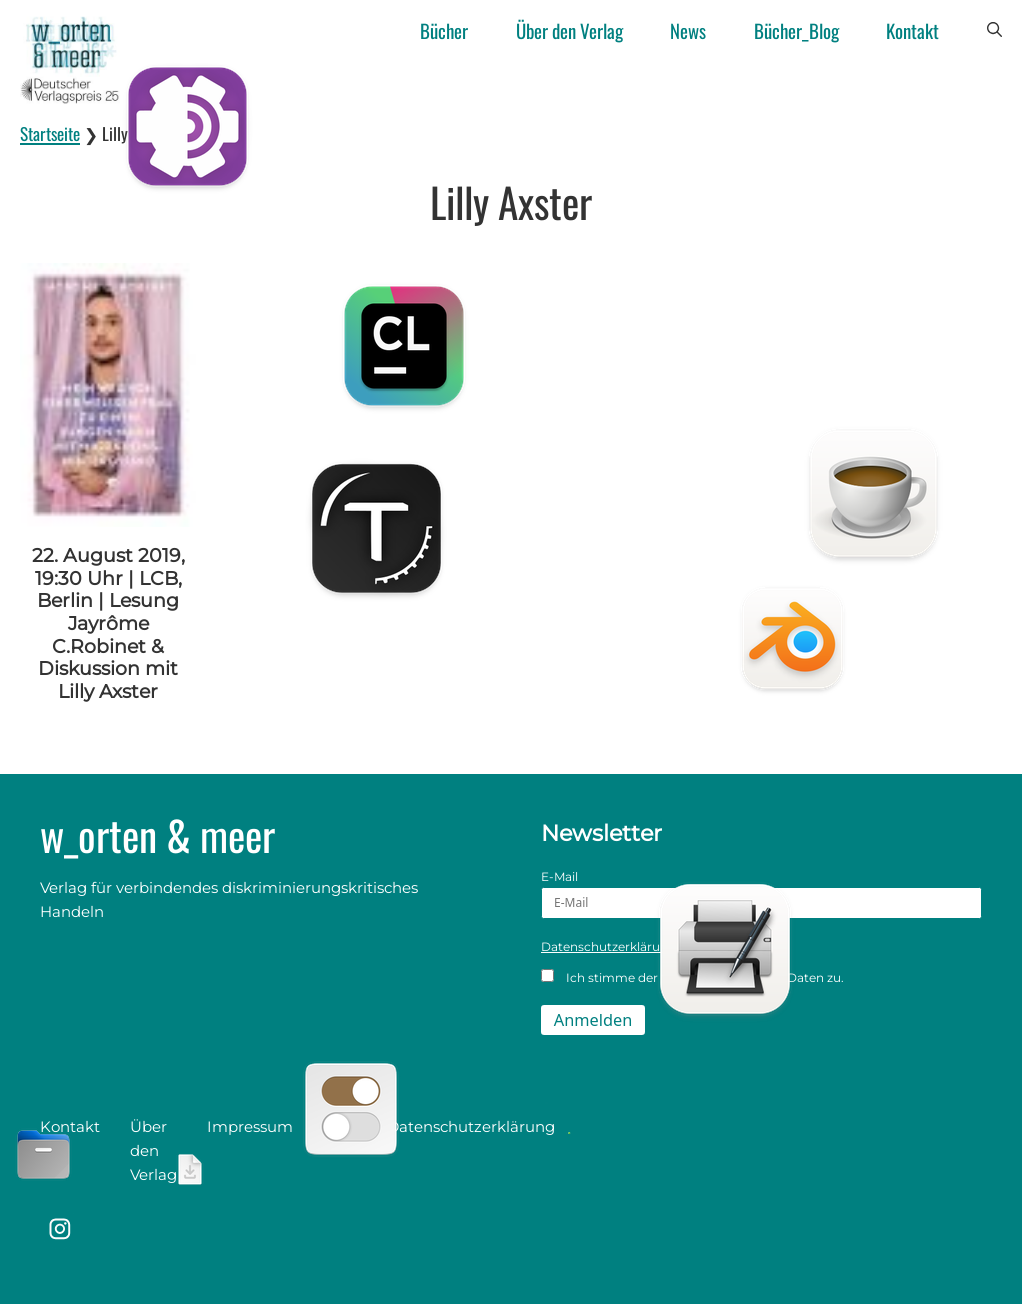  I want to click on launch the Thrive game launcher, so click(376, 528).